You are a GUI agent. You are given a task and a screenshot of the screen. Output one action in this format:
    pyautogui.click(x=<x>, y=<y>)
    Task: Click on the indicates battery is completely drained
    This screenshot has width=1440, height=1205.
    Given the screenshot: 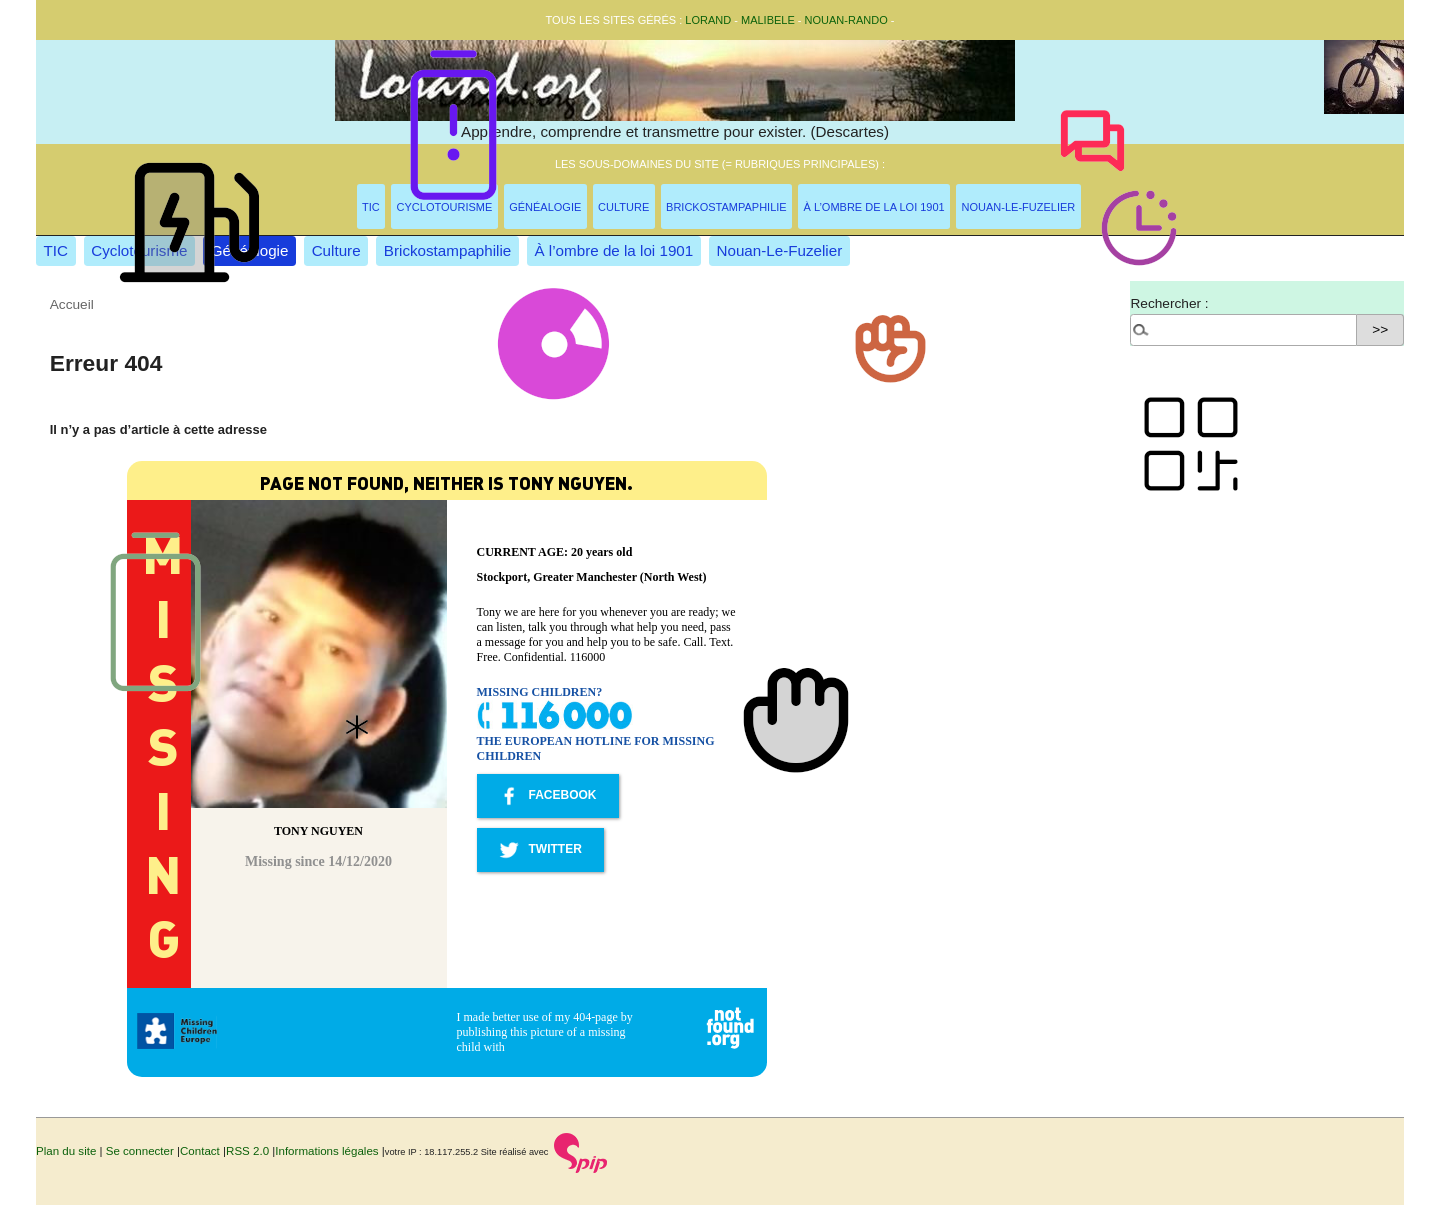 What is the action you would take?
    pyautogui.click(x=155, y=614)
    